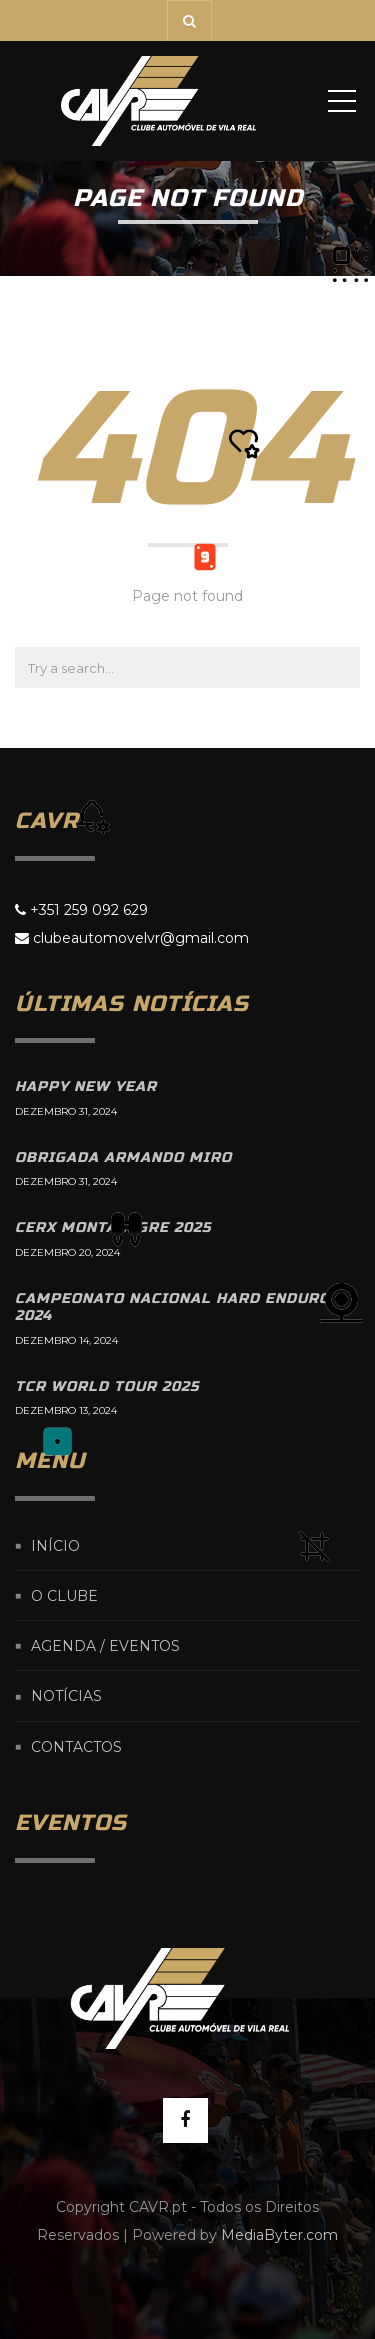  I want to click on play the 9 card in a card game, so click(205, 557).